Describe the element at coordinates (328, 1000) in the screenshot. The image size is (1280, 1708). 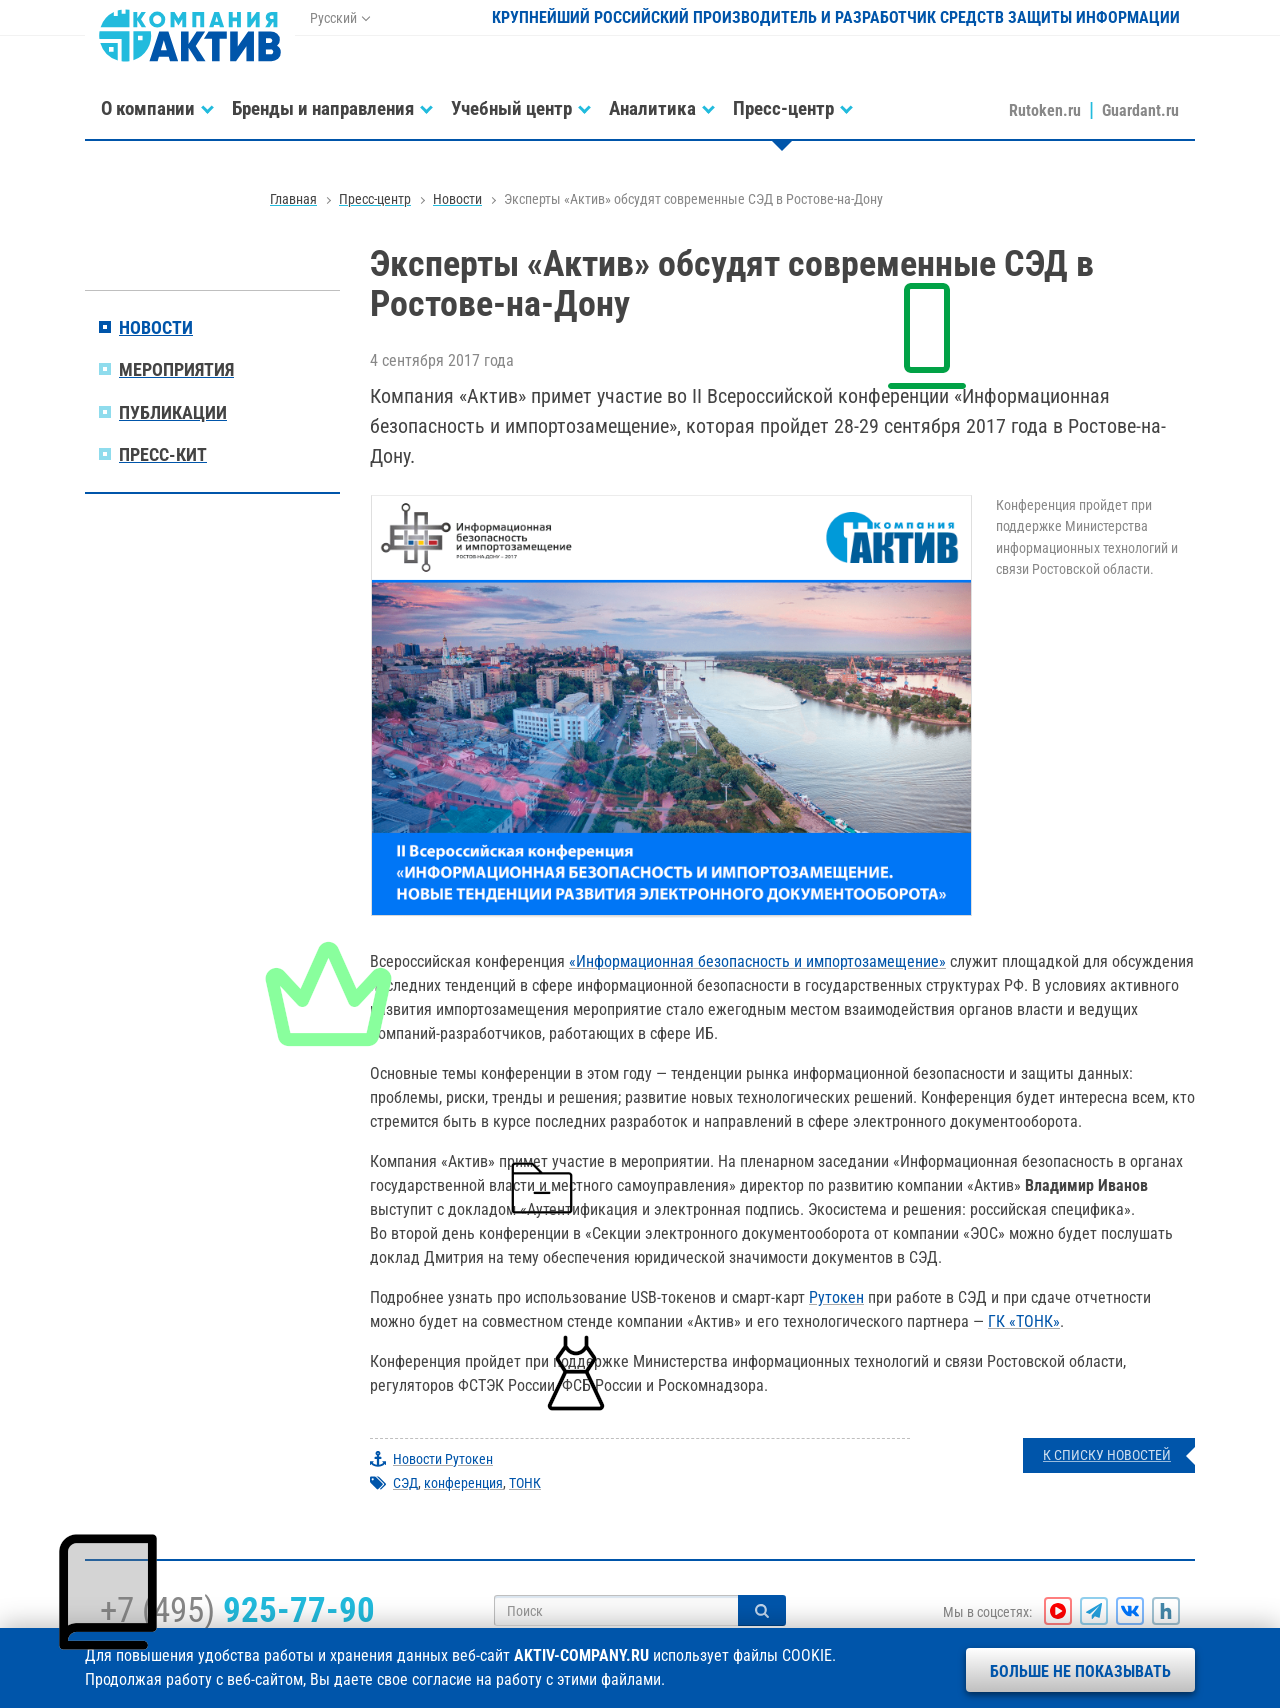
I see `indicates premium or VIP membership status` at that location.